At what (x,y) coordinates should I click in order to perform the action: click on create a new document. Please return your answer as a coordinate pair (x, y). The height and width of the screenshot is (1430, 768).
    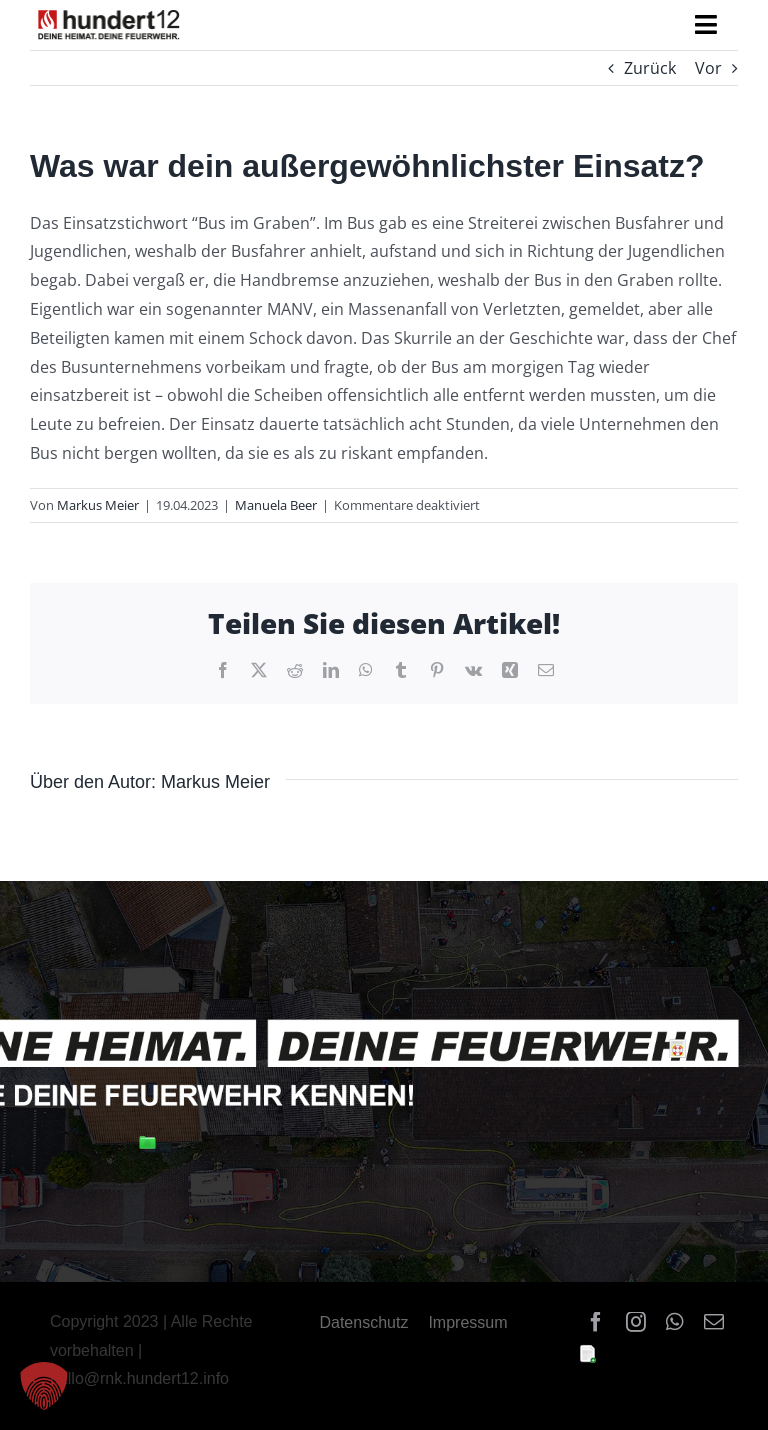
    Looking at the image, I should click on (587, 1353).